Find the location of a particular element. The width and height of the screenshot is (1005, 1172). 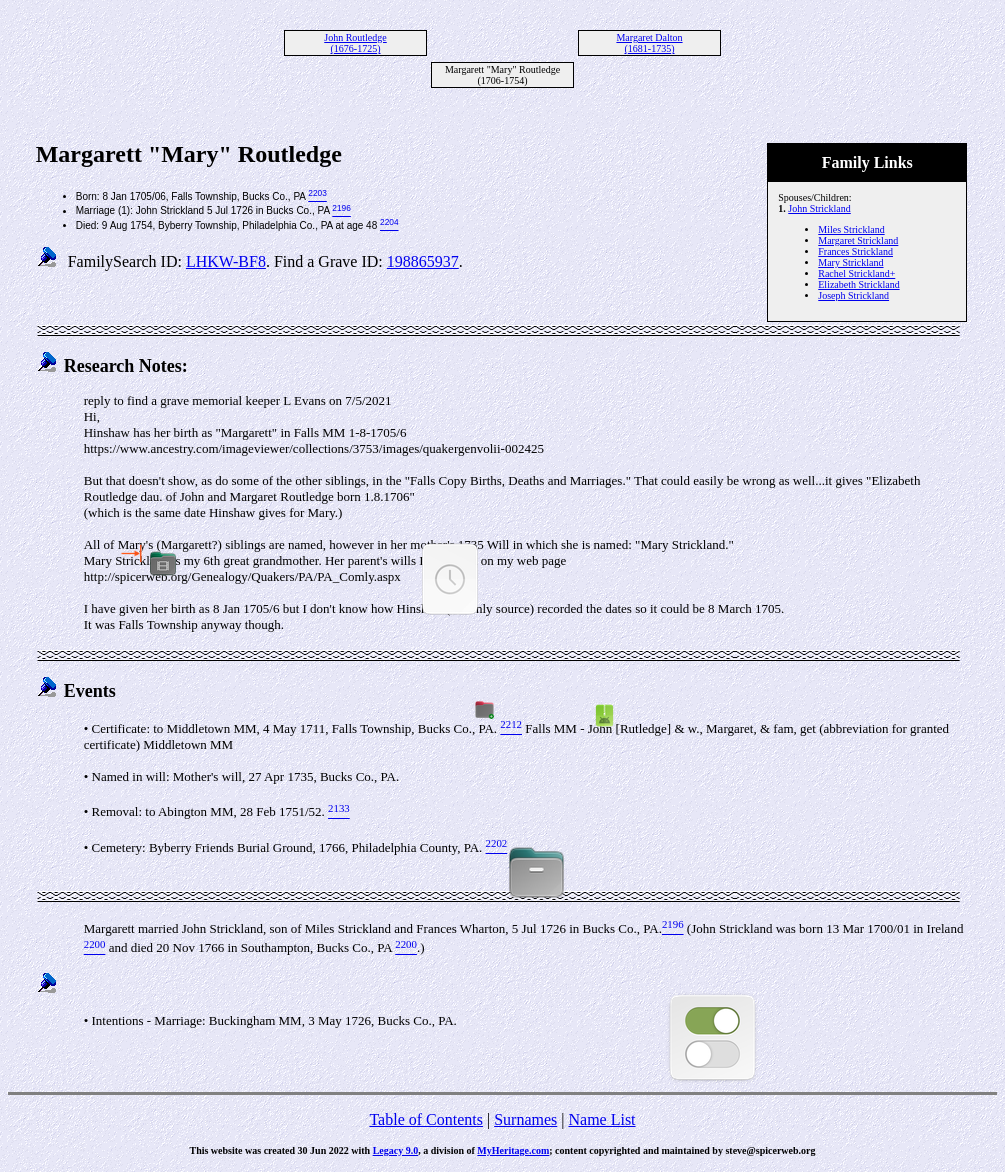

open the file manager application is located at coordinates (536, 872).